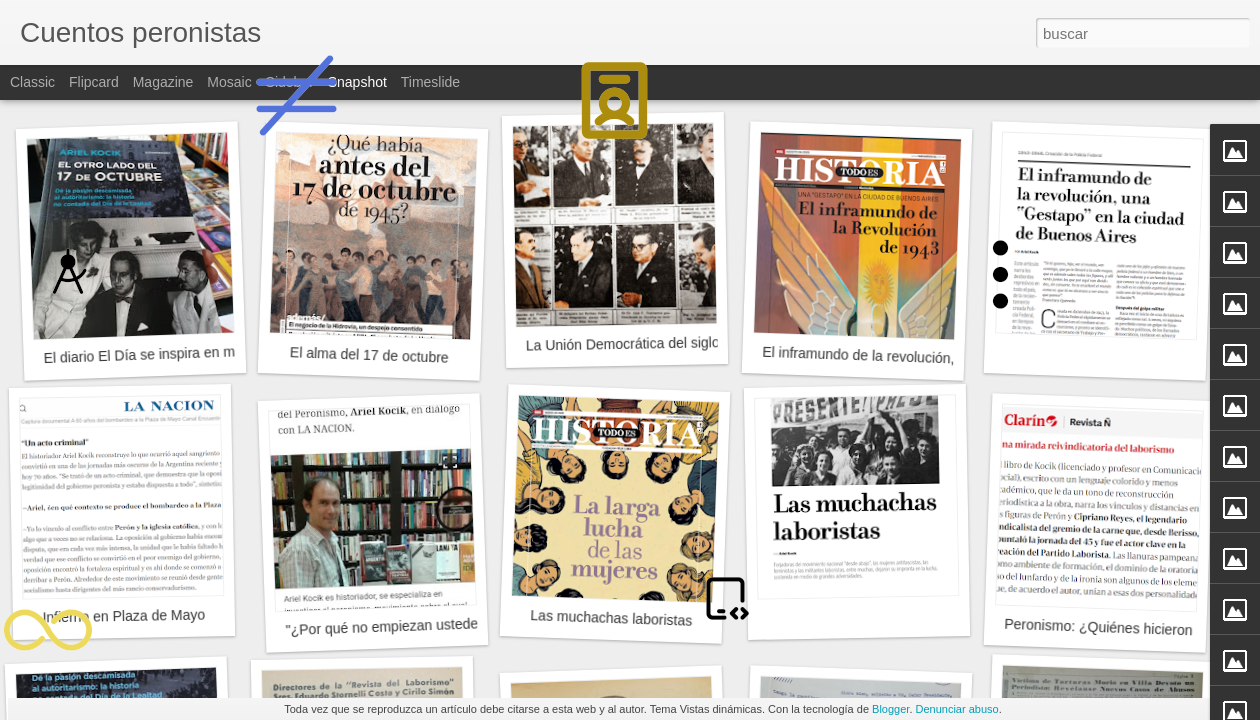 The width and height of the screenshot is (1260, 720). What do you see at coordinates (48, 630) in the screenshot?
I see `toggle infinite loop or repeat mode` at bounding box center [48, 630].